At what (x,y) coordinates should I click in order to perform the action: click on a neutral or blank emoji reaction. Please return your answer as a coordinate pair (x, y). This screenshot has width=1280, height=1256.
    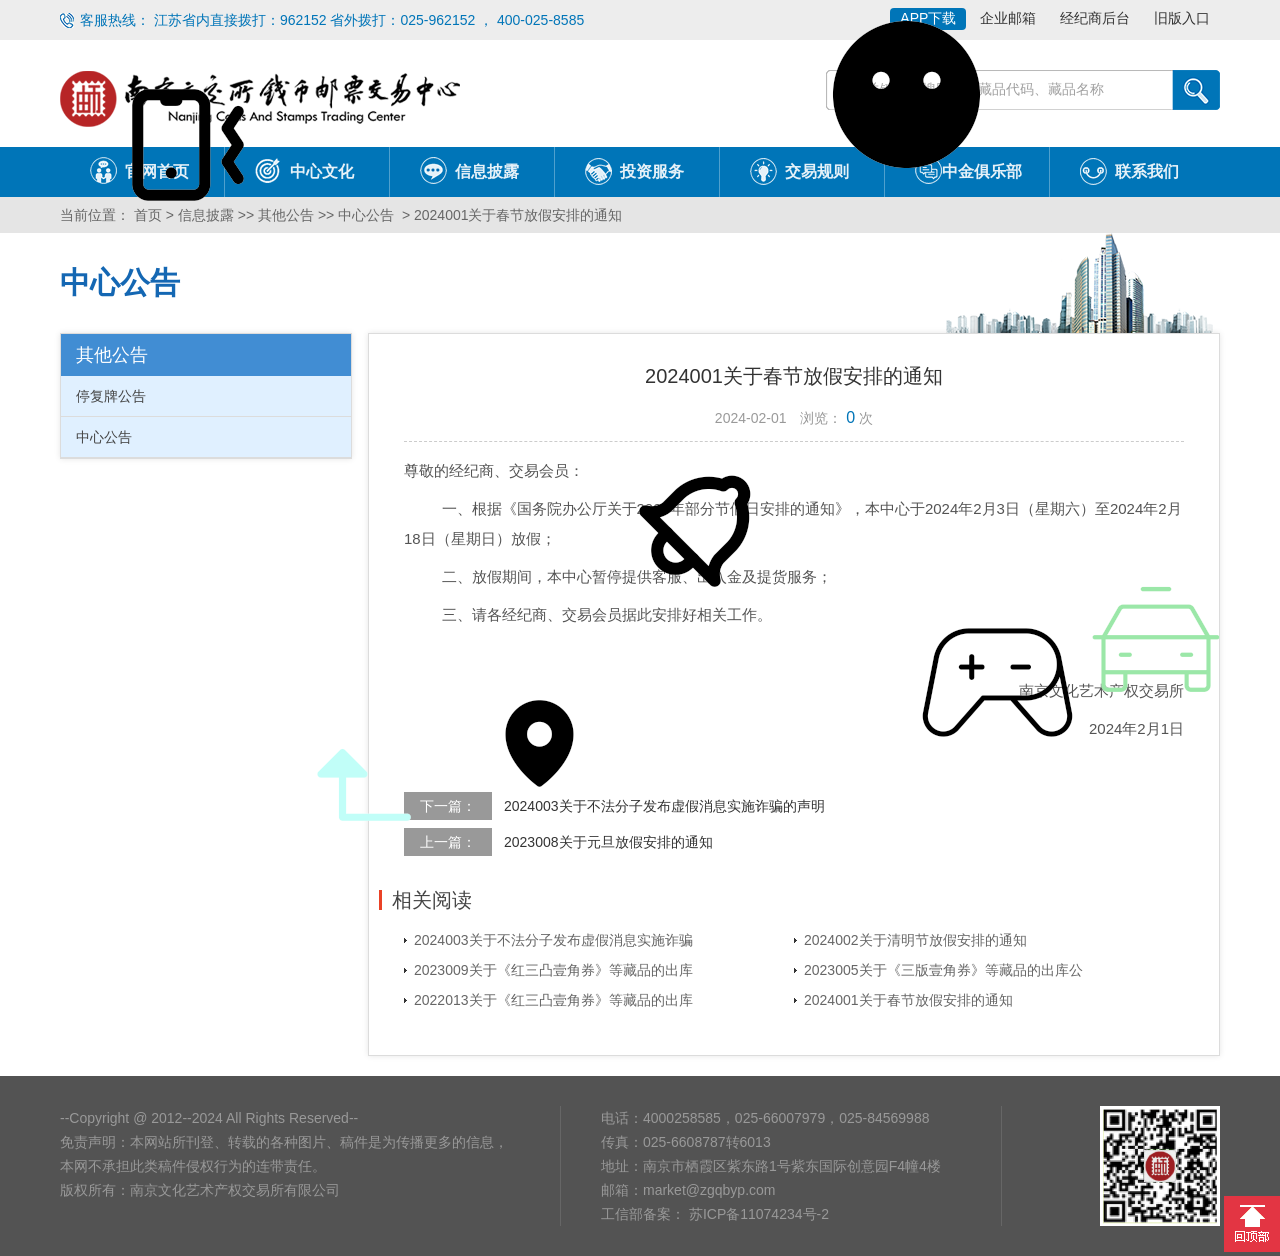
    Looking at the image, I should click on (906, 94).